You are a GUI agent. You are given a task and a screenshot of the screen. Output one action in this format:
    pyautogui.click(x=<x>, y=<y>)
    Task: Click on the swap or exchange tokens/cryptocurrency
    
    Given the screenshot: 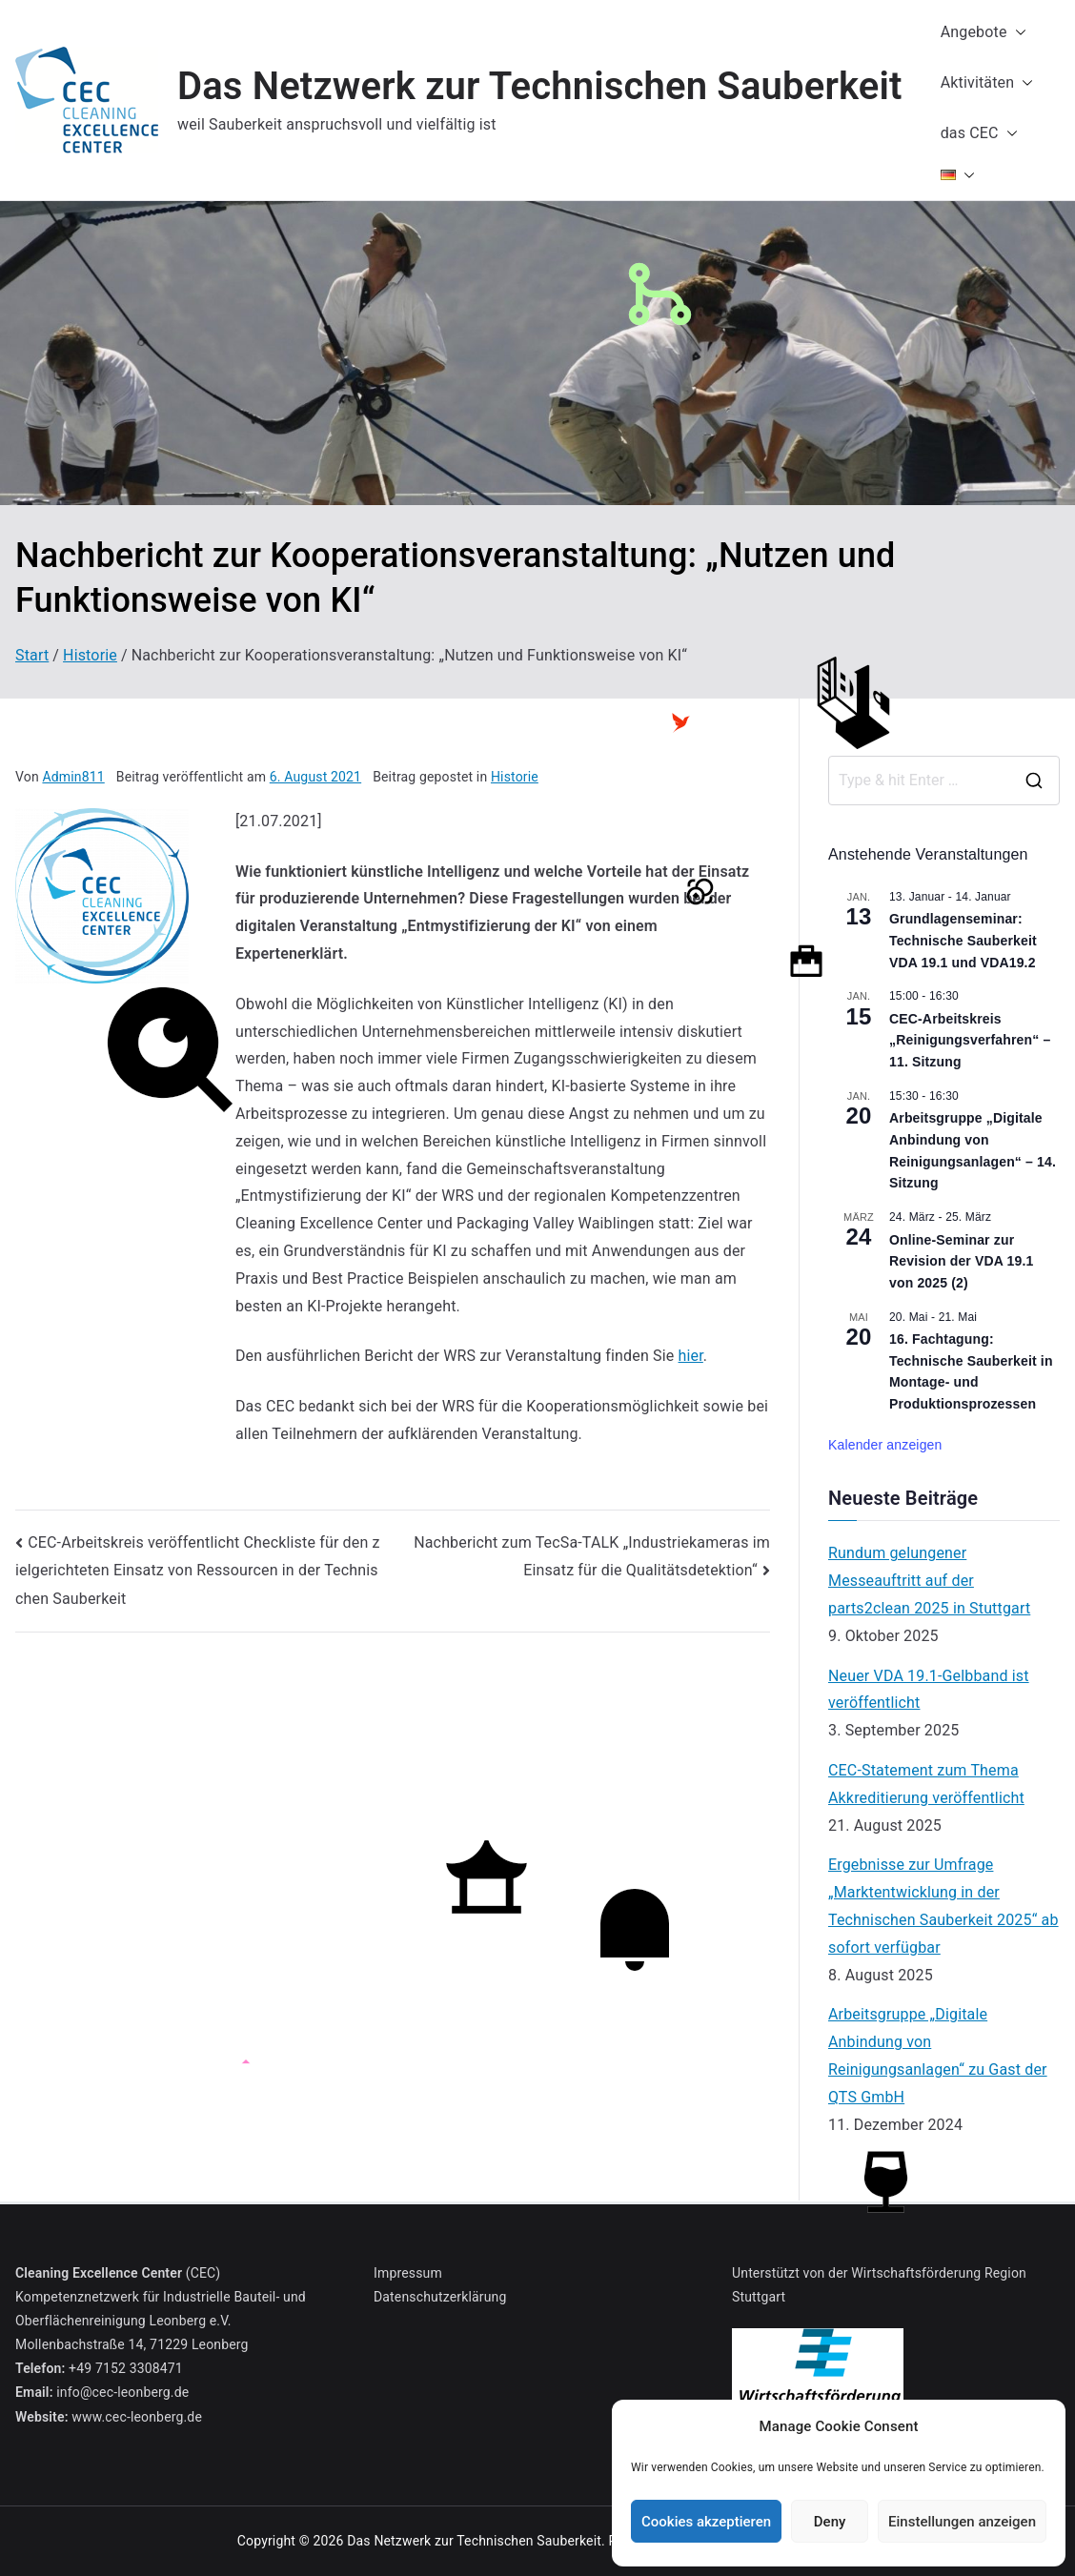 What is the action you would take?
    pyautogui.click(x=700, y=891)
    